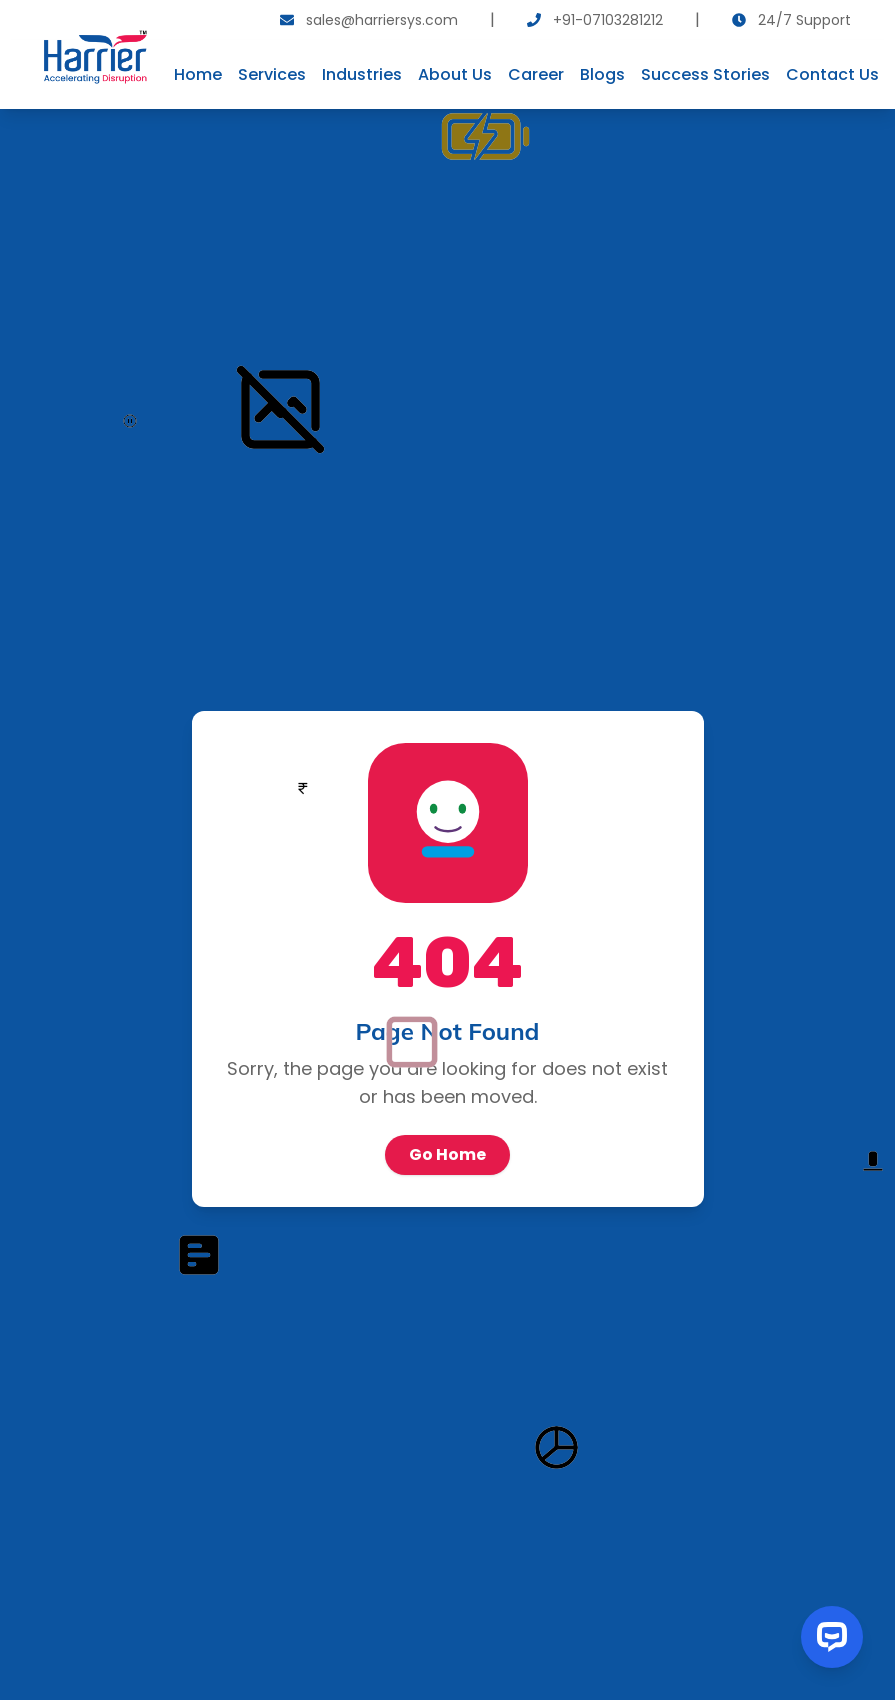 The width and height of the screenshot is (895, 1700). What do you see at coordinates (130, 421) in the screenshot?
I see `pause media playback` at bounding box center [130, 421].